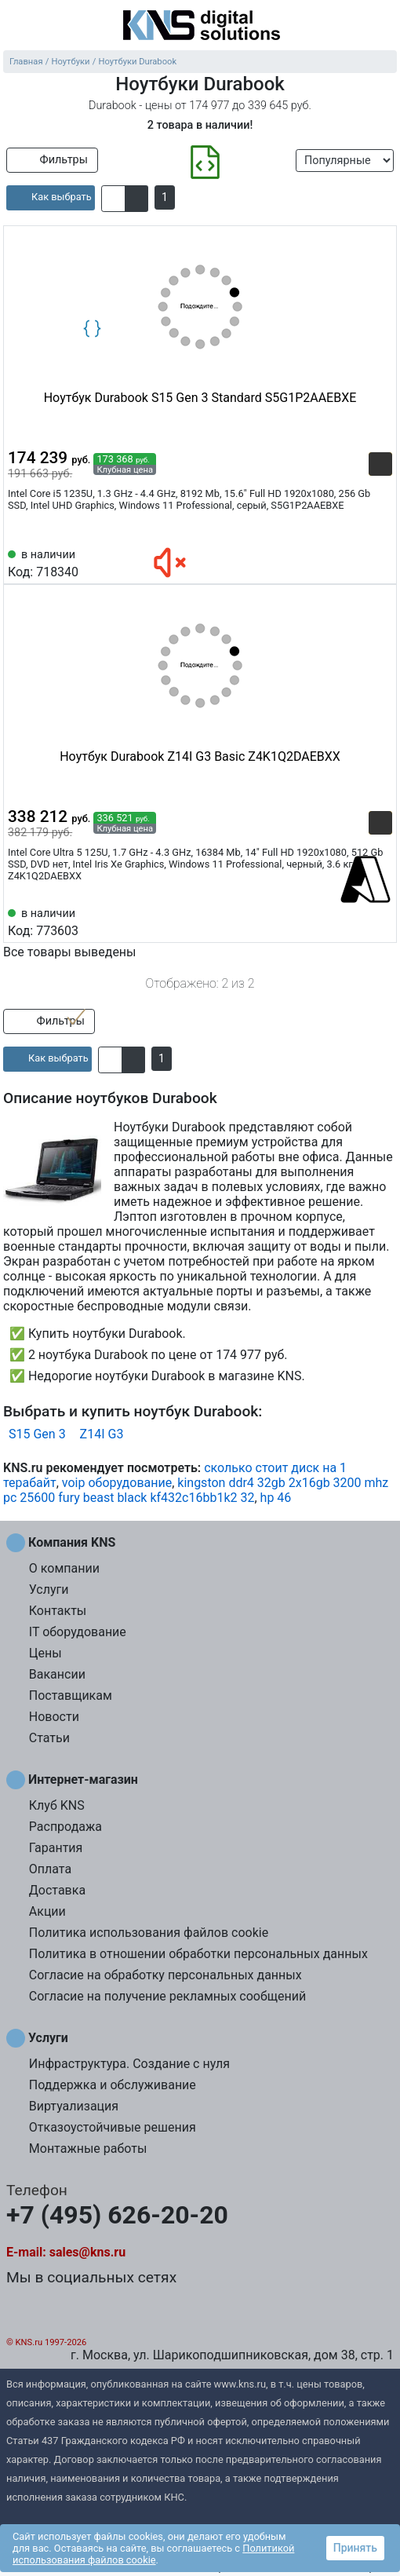  I want to click on connect to Microsoft Azure cloud services, so click(365, 879).